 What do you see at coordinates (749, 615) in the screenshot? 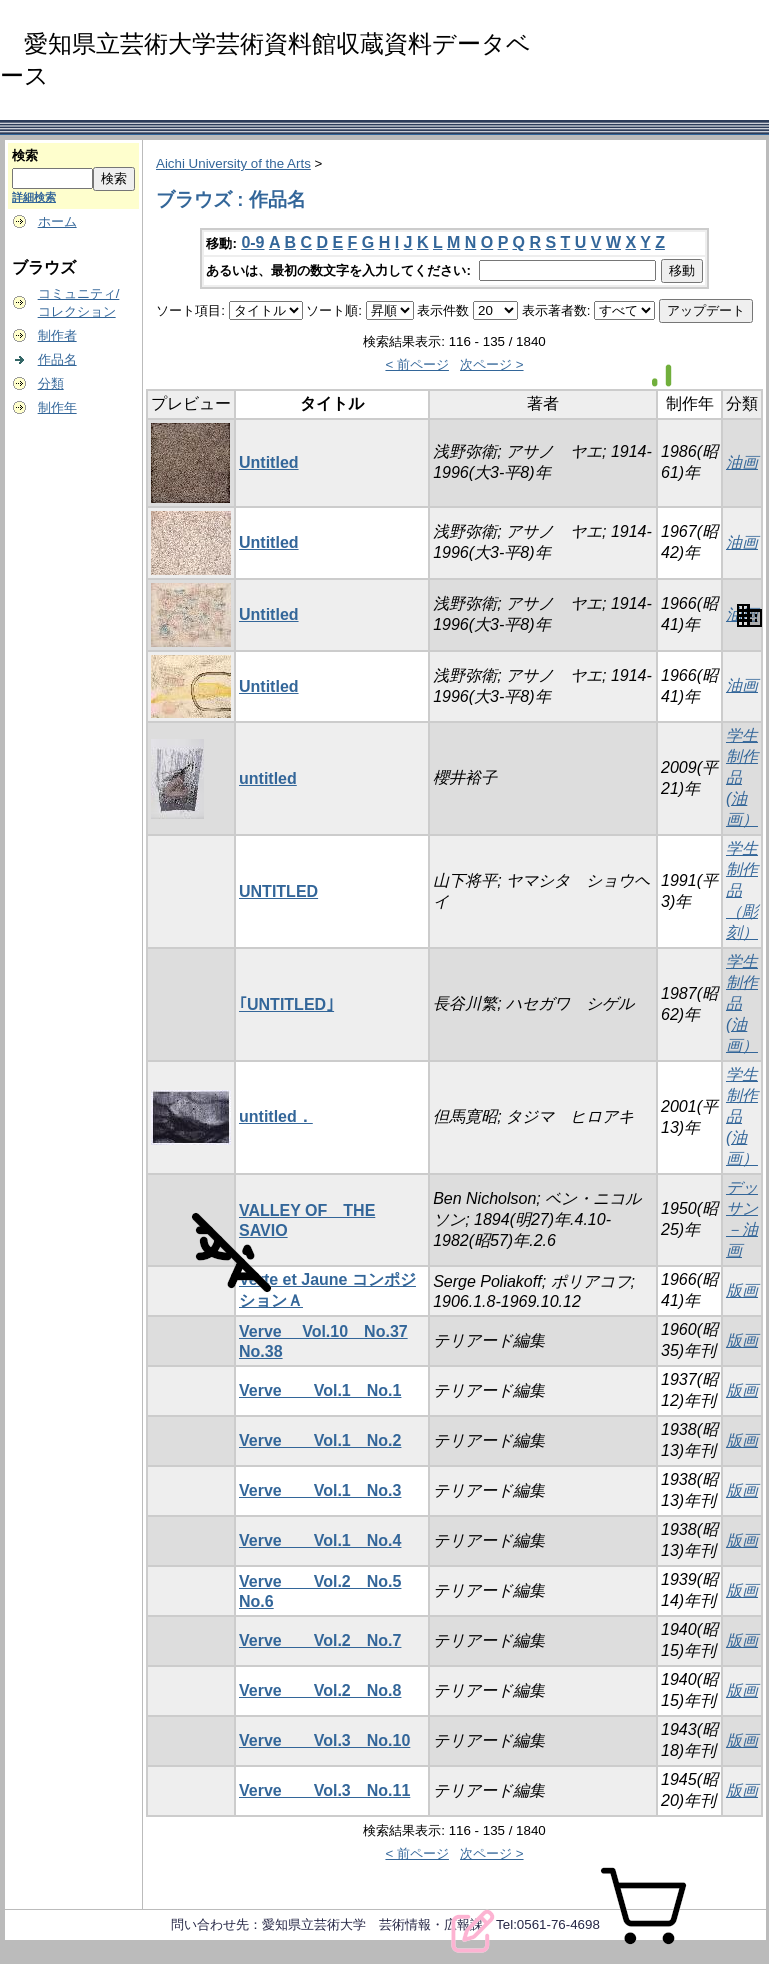
I see `view business contact information` at bounding box center [749, 615].